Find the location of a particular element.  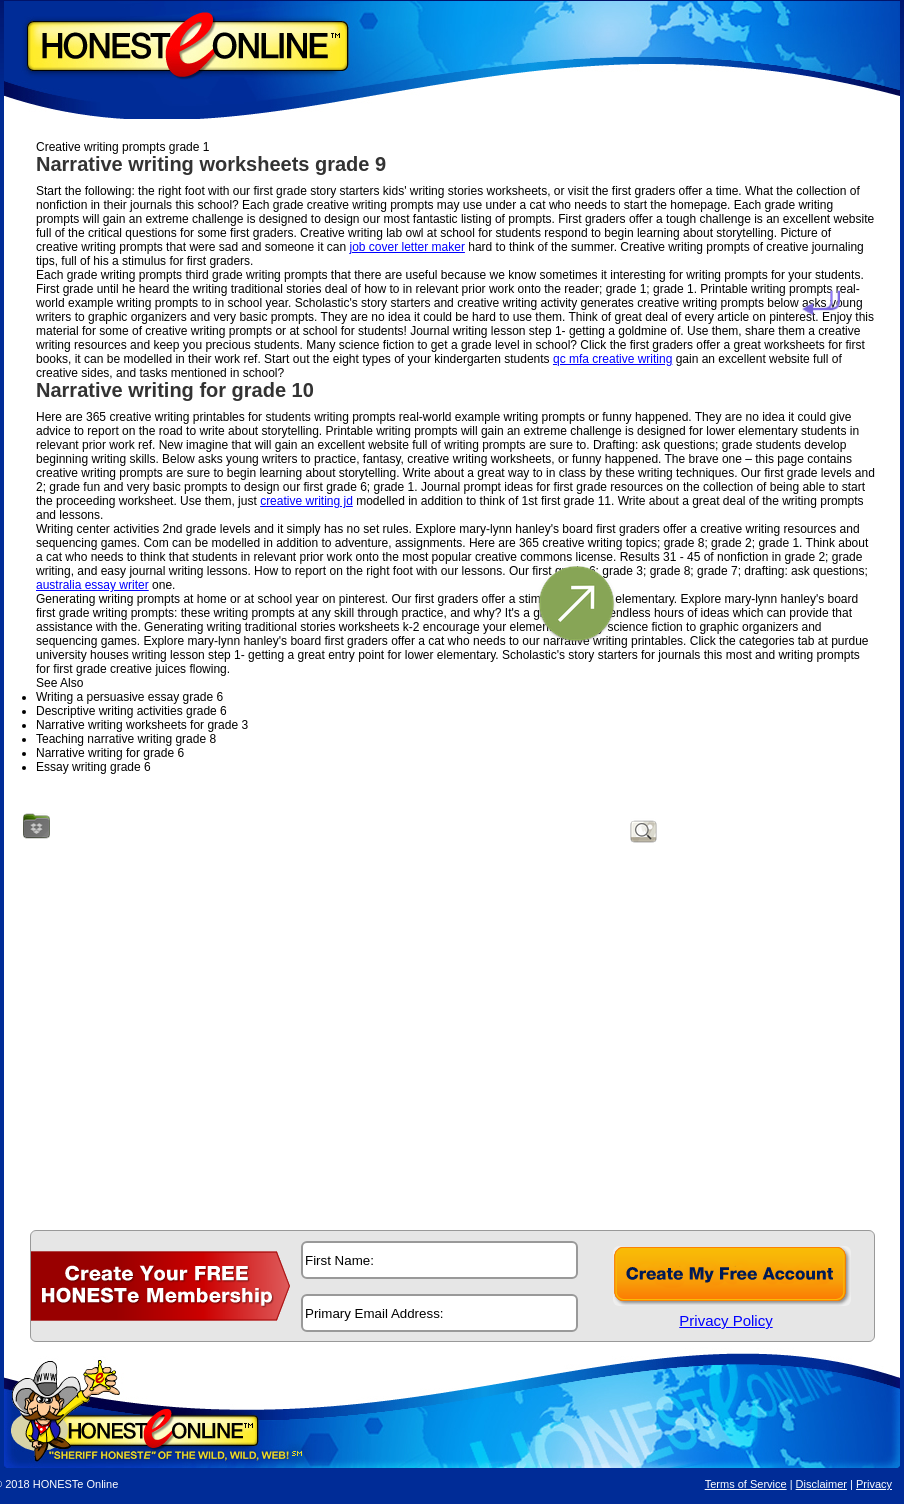

open eye of gnome image viewer is located at coordinates (643, 831).